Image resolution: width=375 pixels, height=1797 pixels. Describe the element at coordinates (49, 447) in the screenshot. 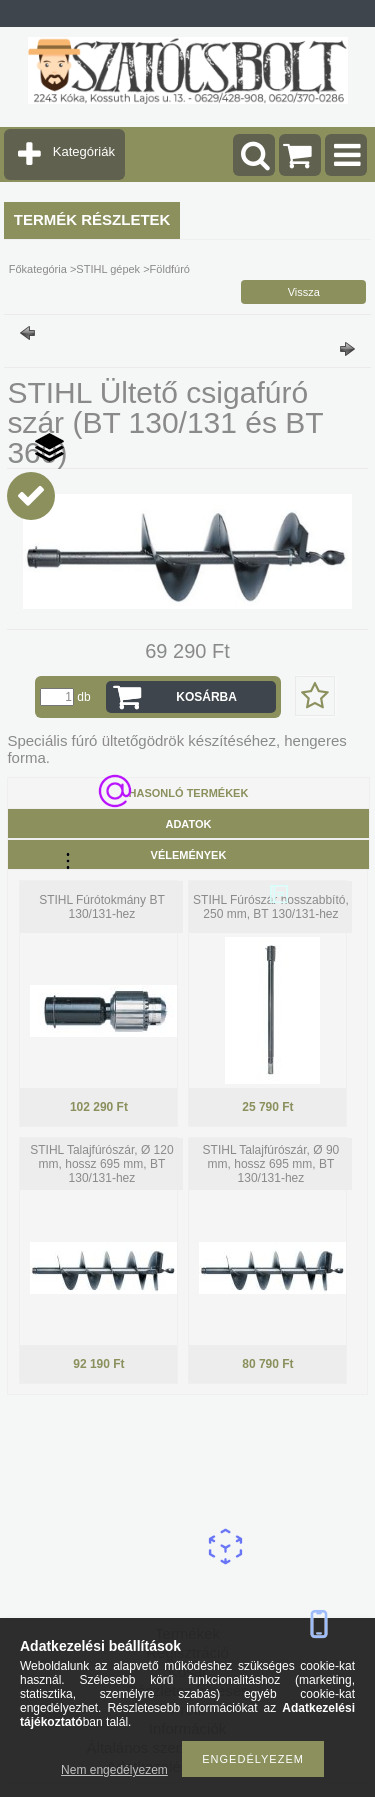

I see `view layers or stacked content` at that location.